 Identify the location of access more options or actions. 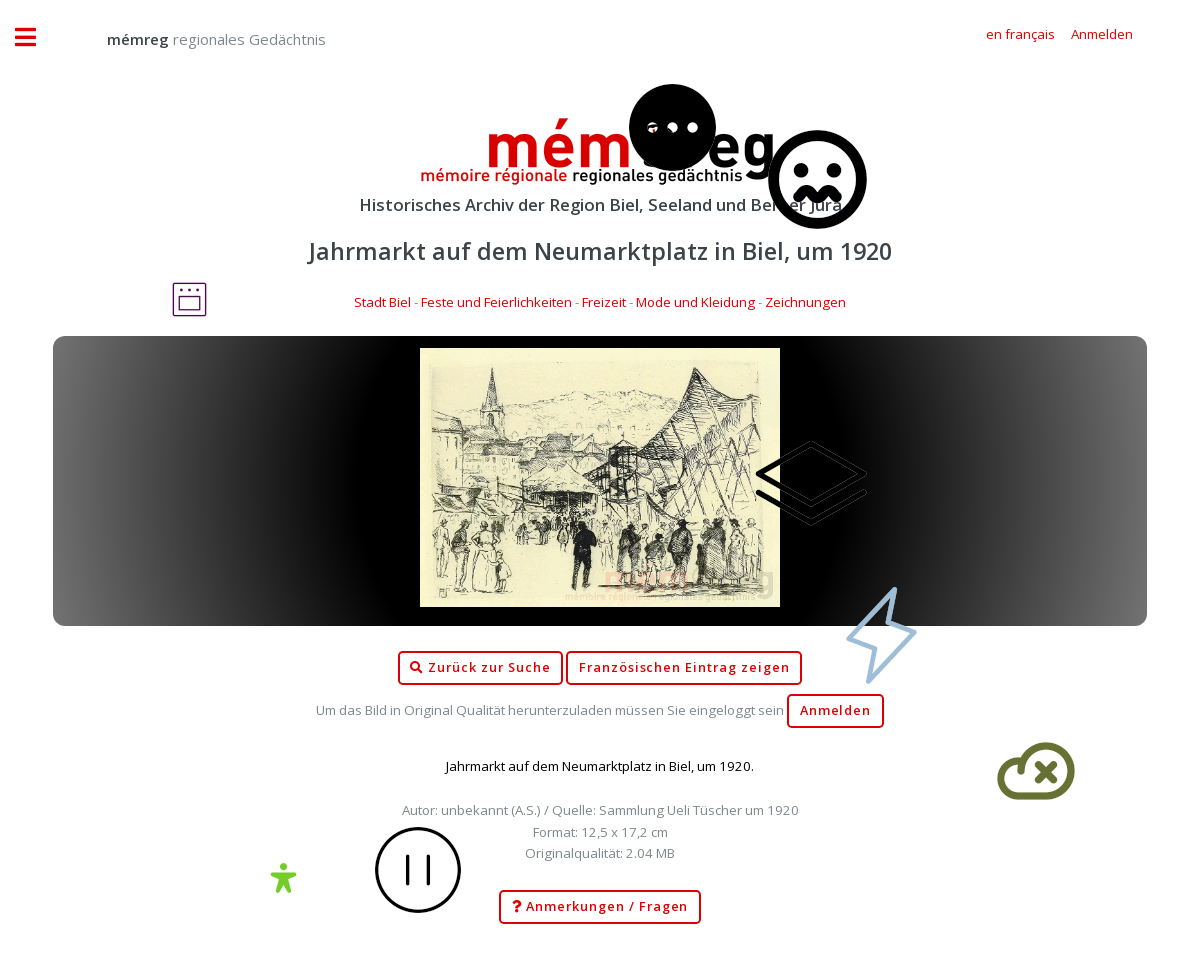
(672, 127).